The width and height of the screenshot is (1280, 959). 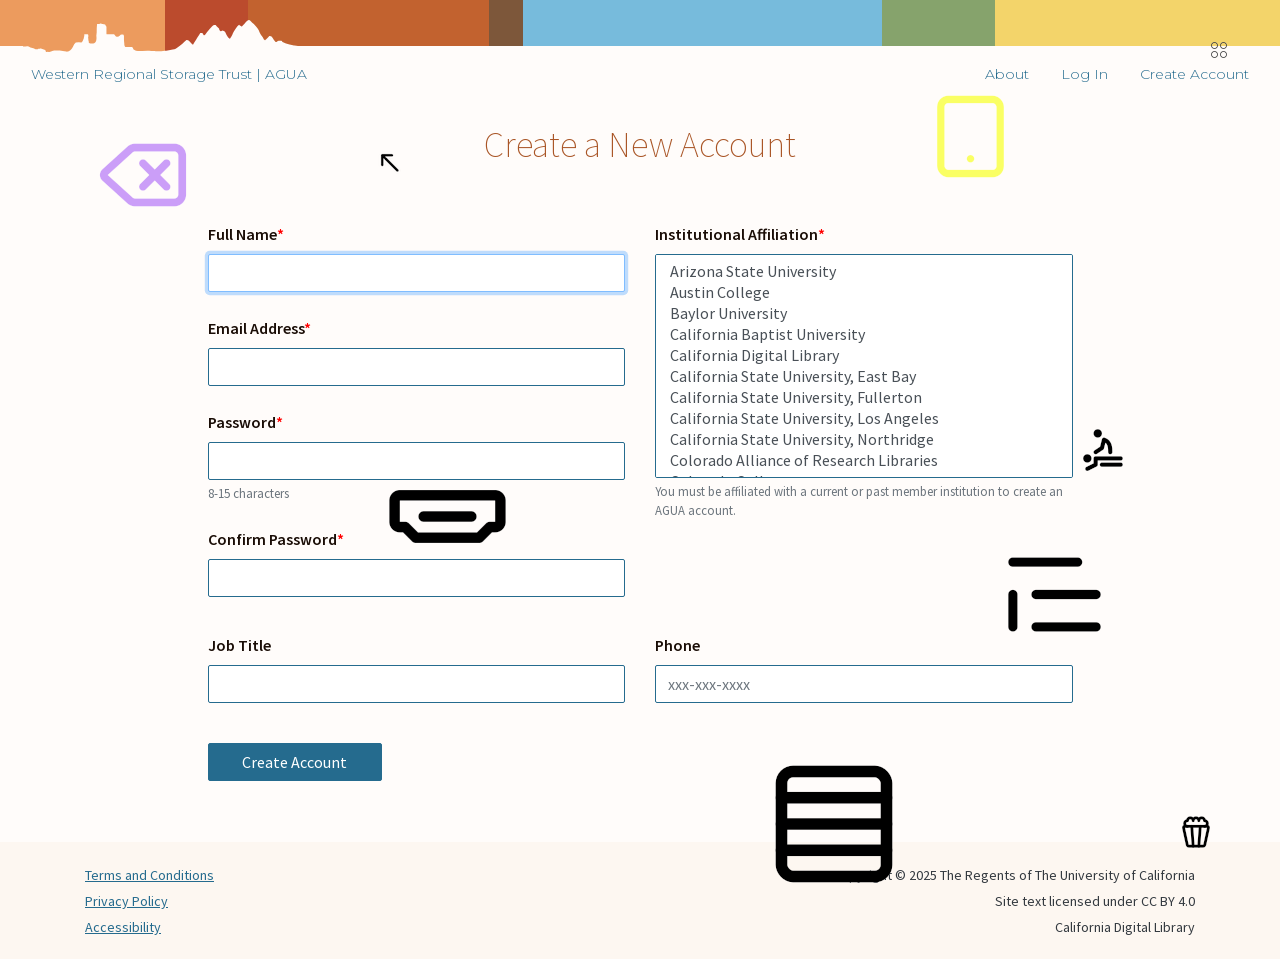 I want to click on delete selected item, so click(x=143, y=175).